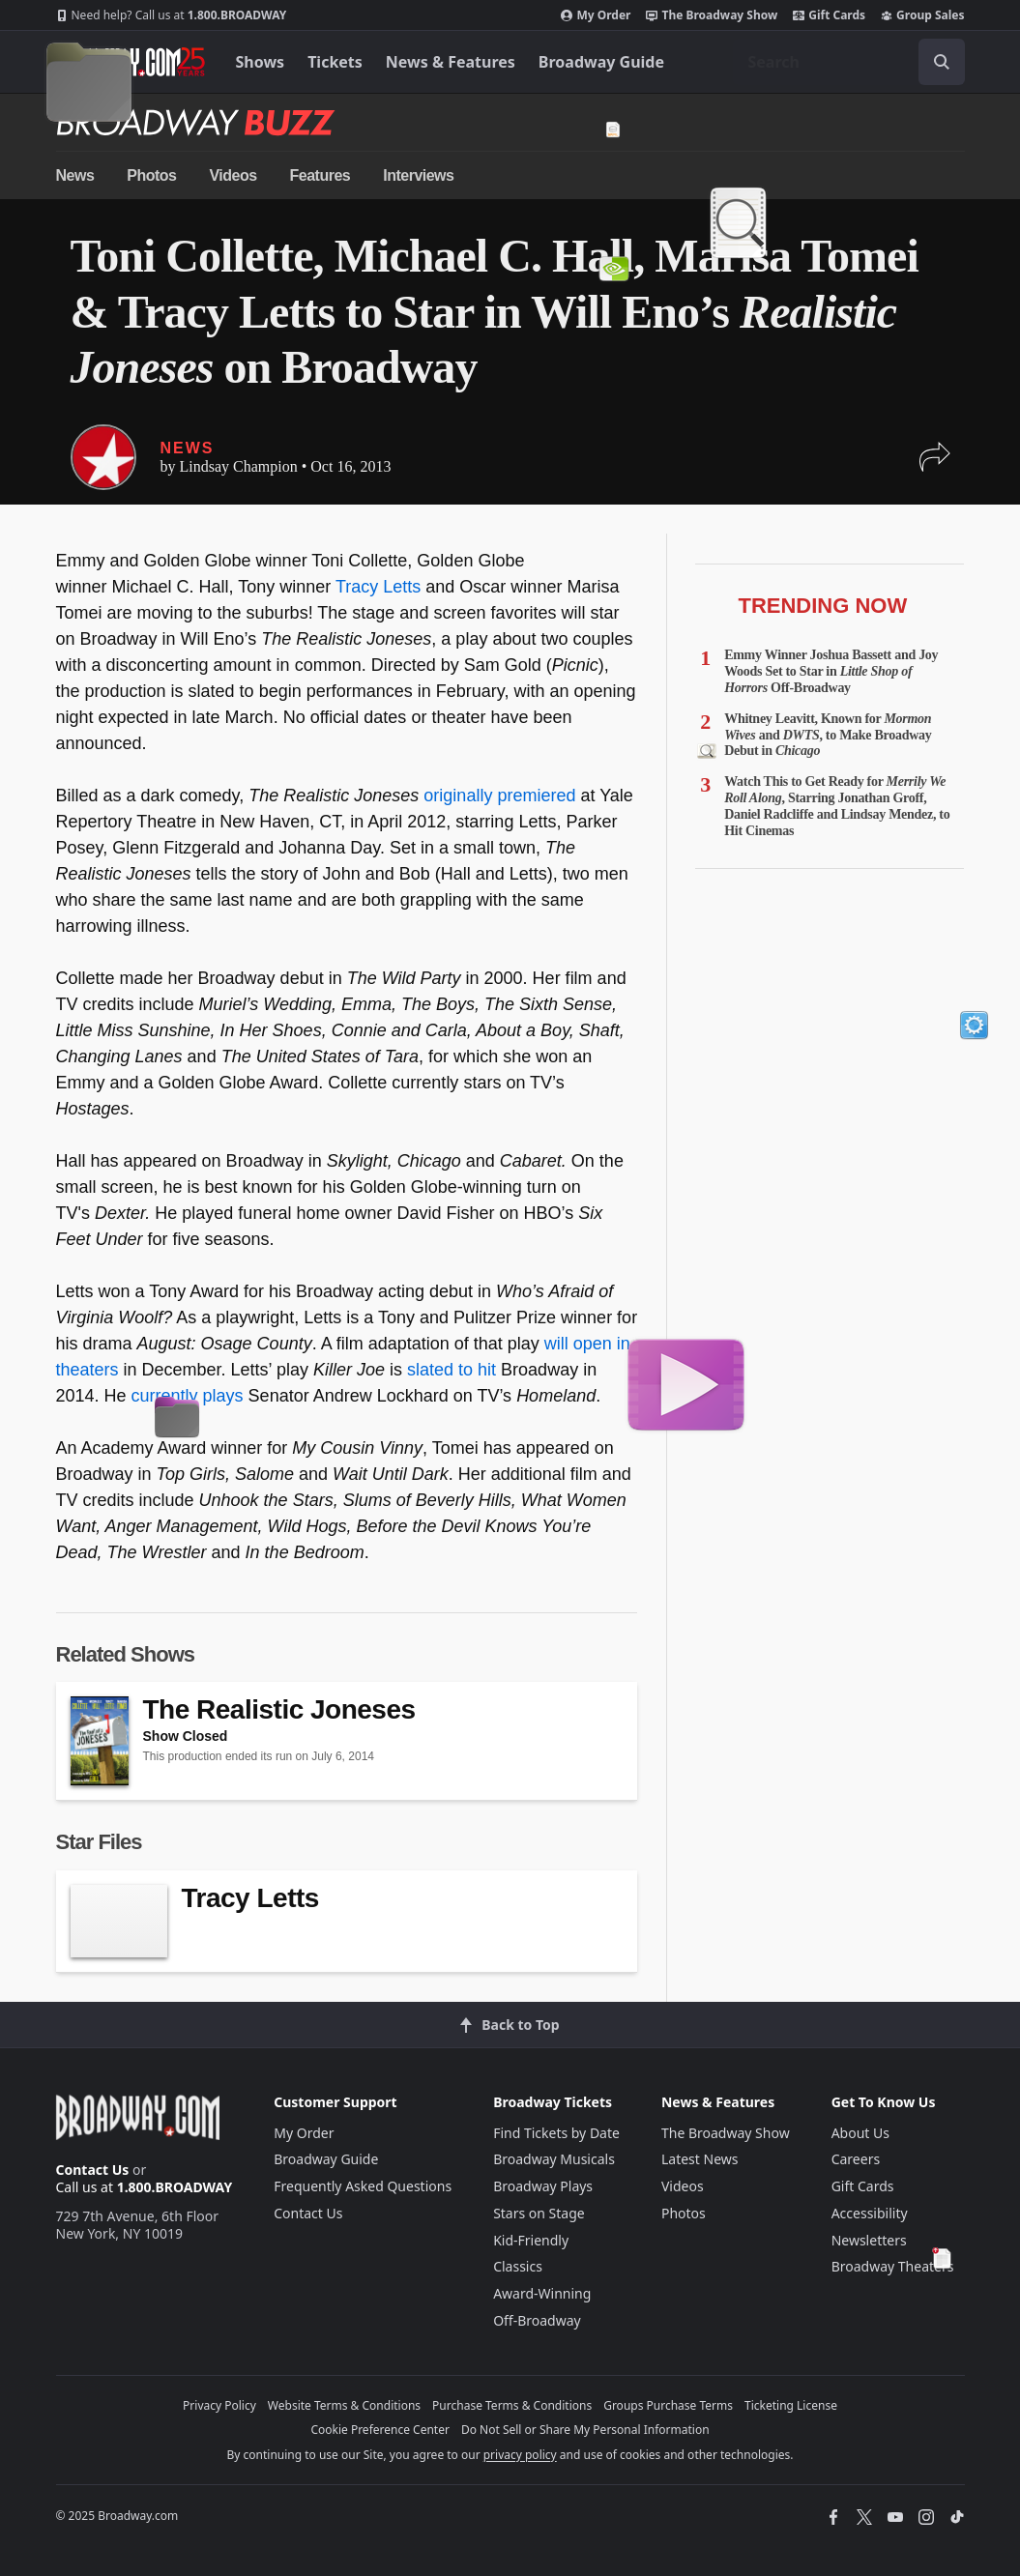  Describe the element at coordinates (614, 269) in the screenshot. I see `open nvidia graphics settings` at that location.